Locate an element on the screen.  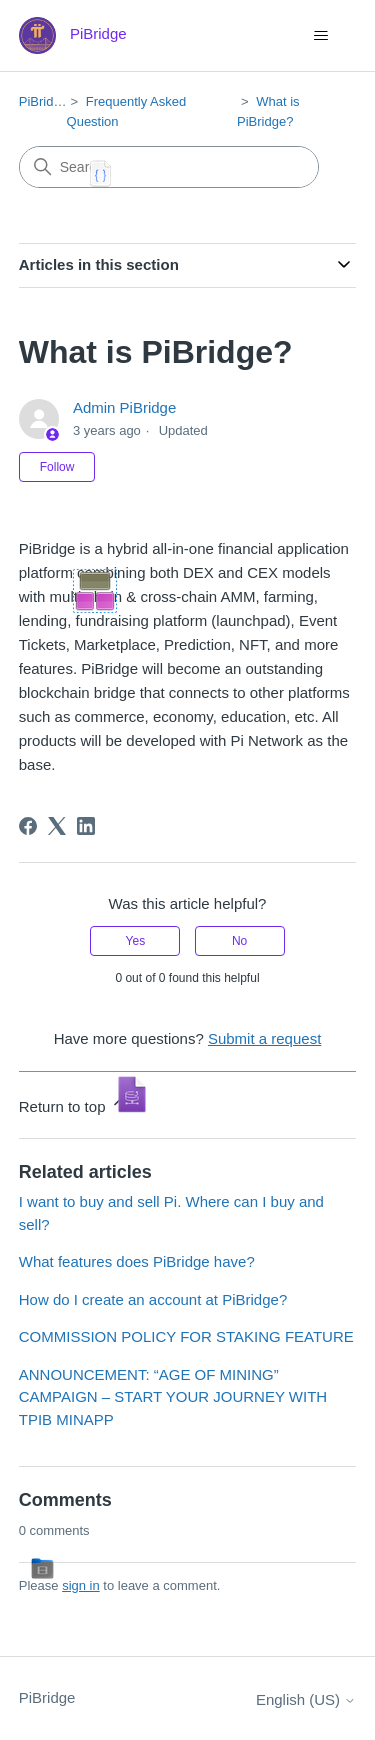
select all items in the current view is located at coordinates (95, 591).